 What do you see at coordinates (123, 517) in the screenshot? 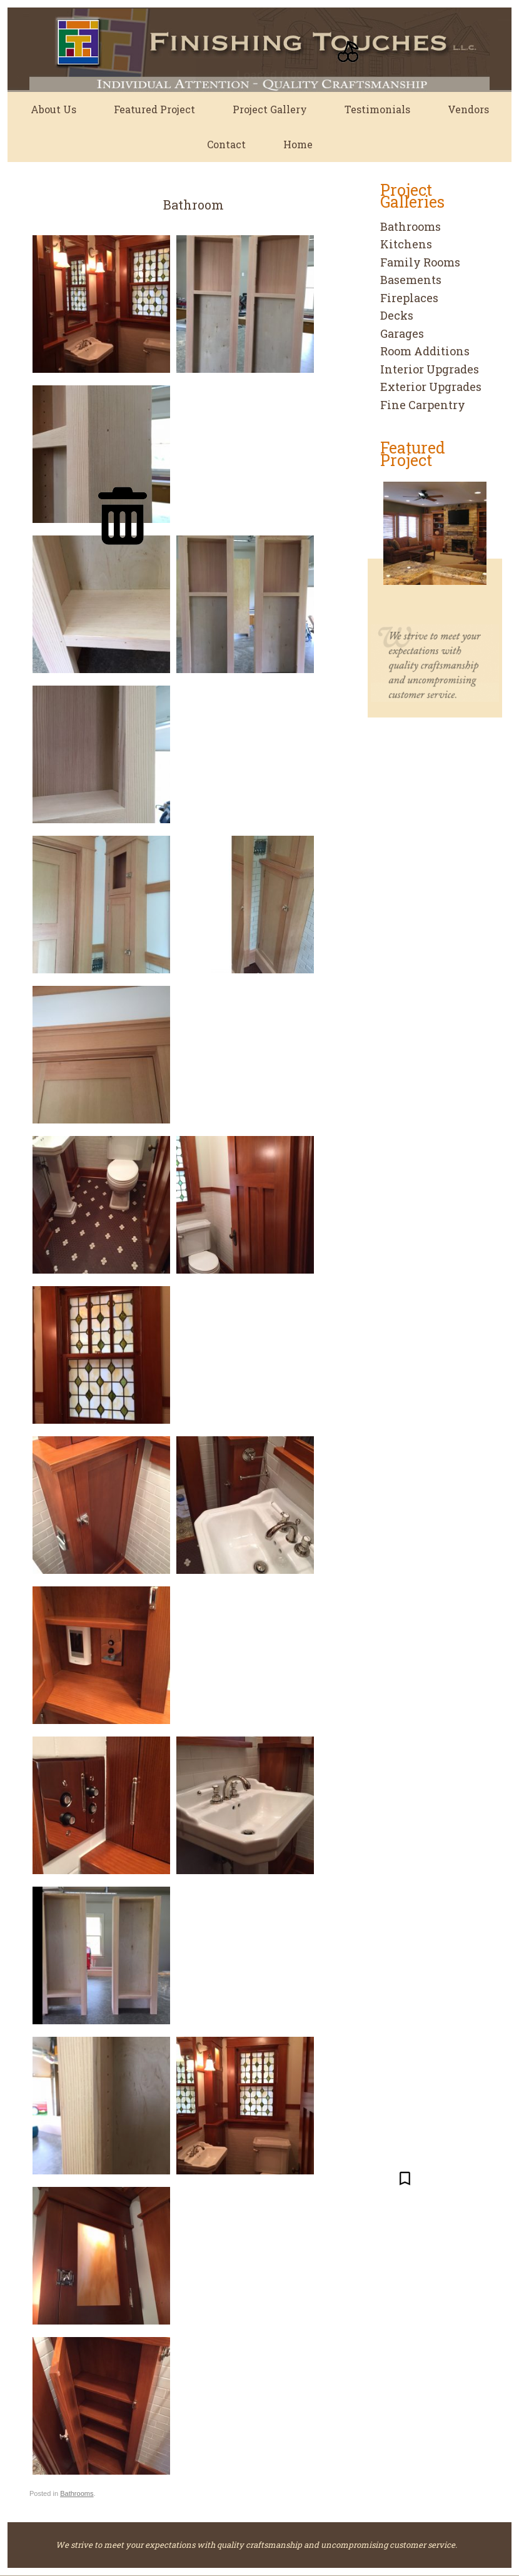
I see `delete selected item` at bounding box center [123, 517].